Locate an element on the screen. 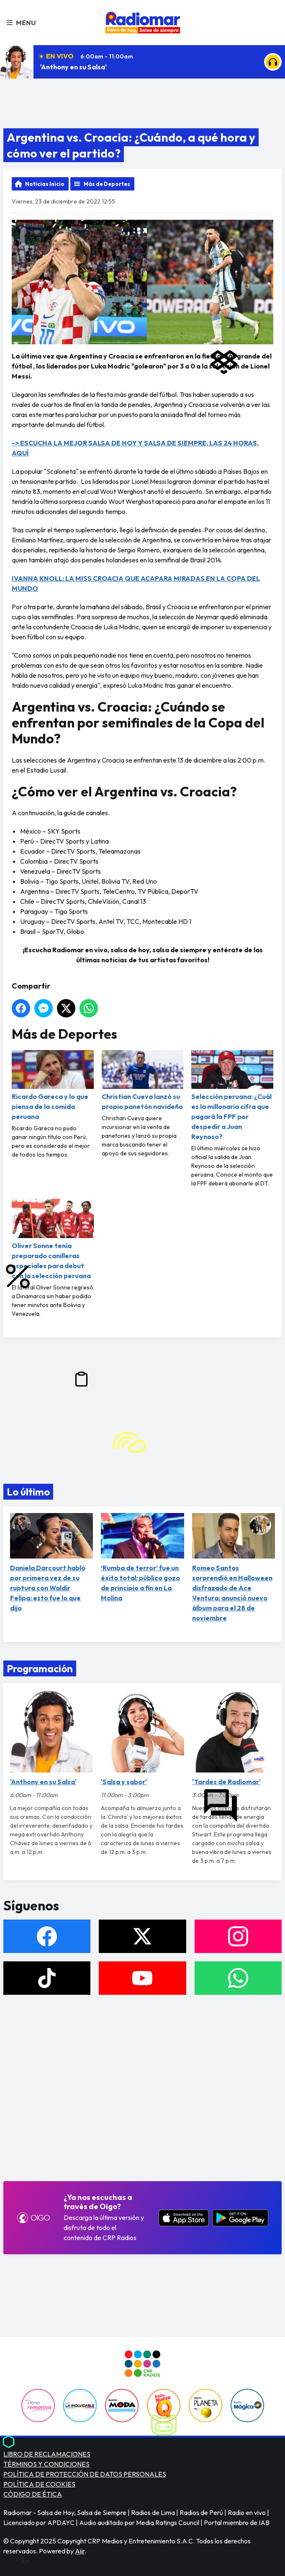 The width and height of the screenshot is (285, 2576). open messages or chat is located at coordinates (221, 1805).